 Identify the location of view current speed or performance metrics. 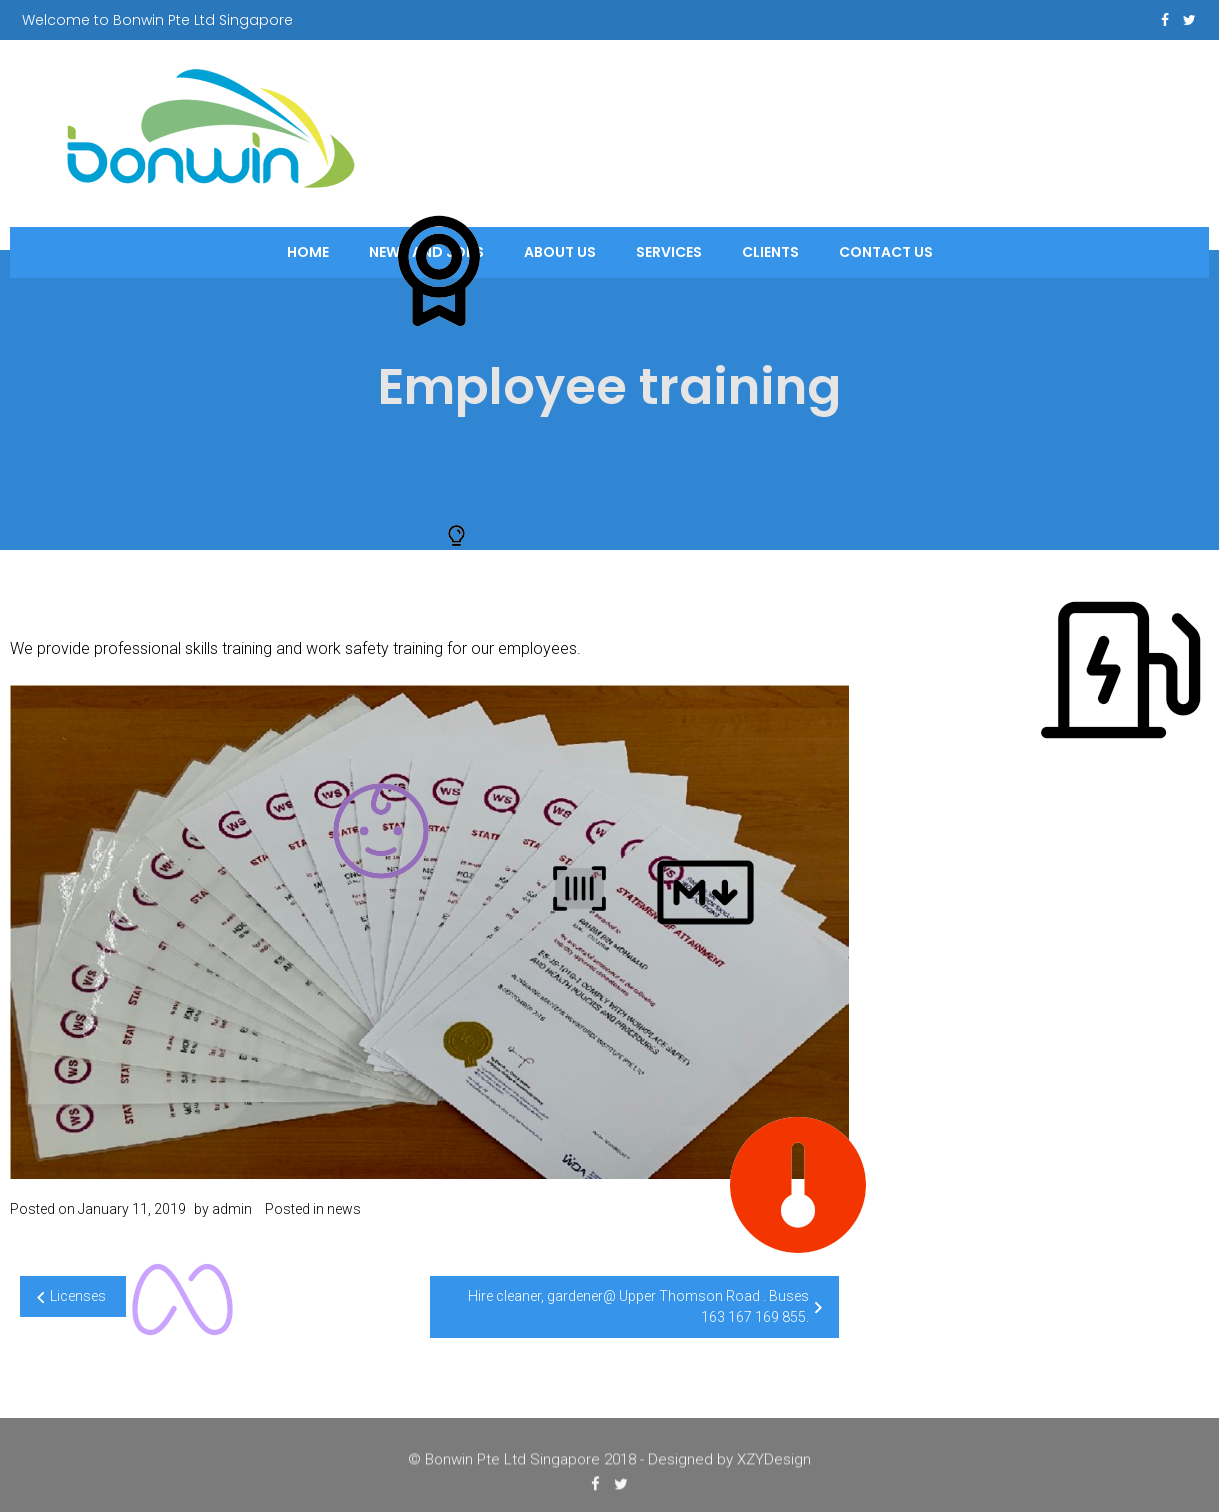
(798, 1185).